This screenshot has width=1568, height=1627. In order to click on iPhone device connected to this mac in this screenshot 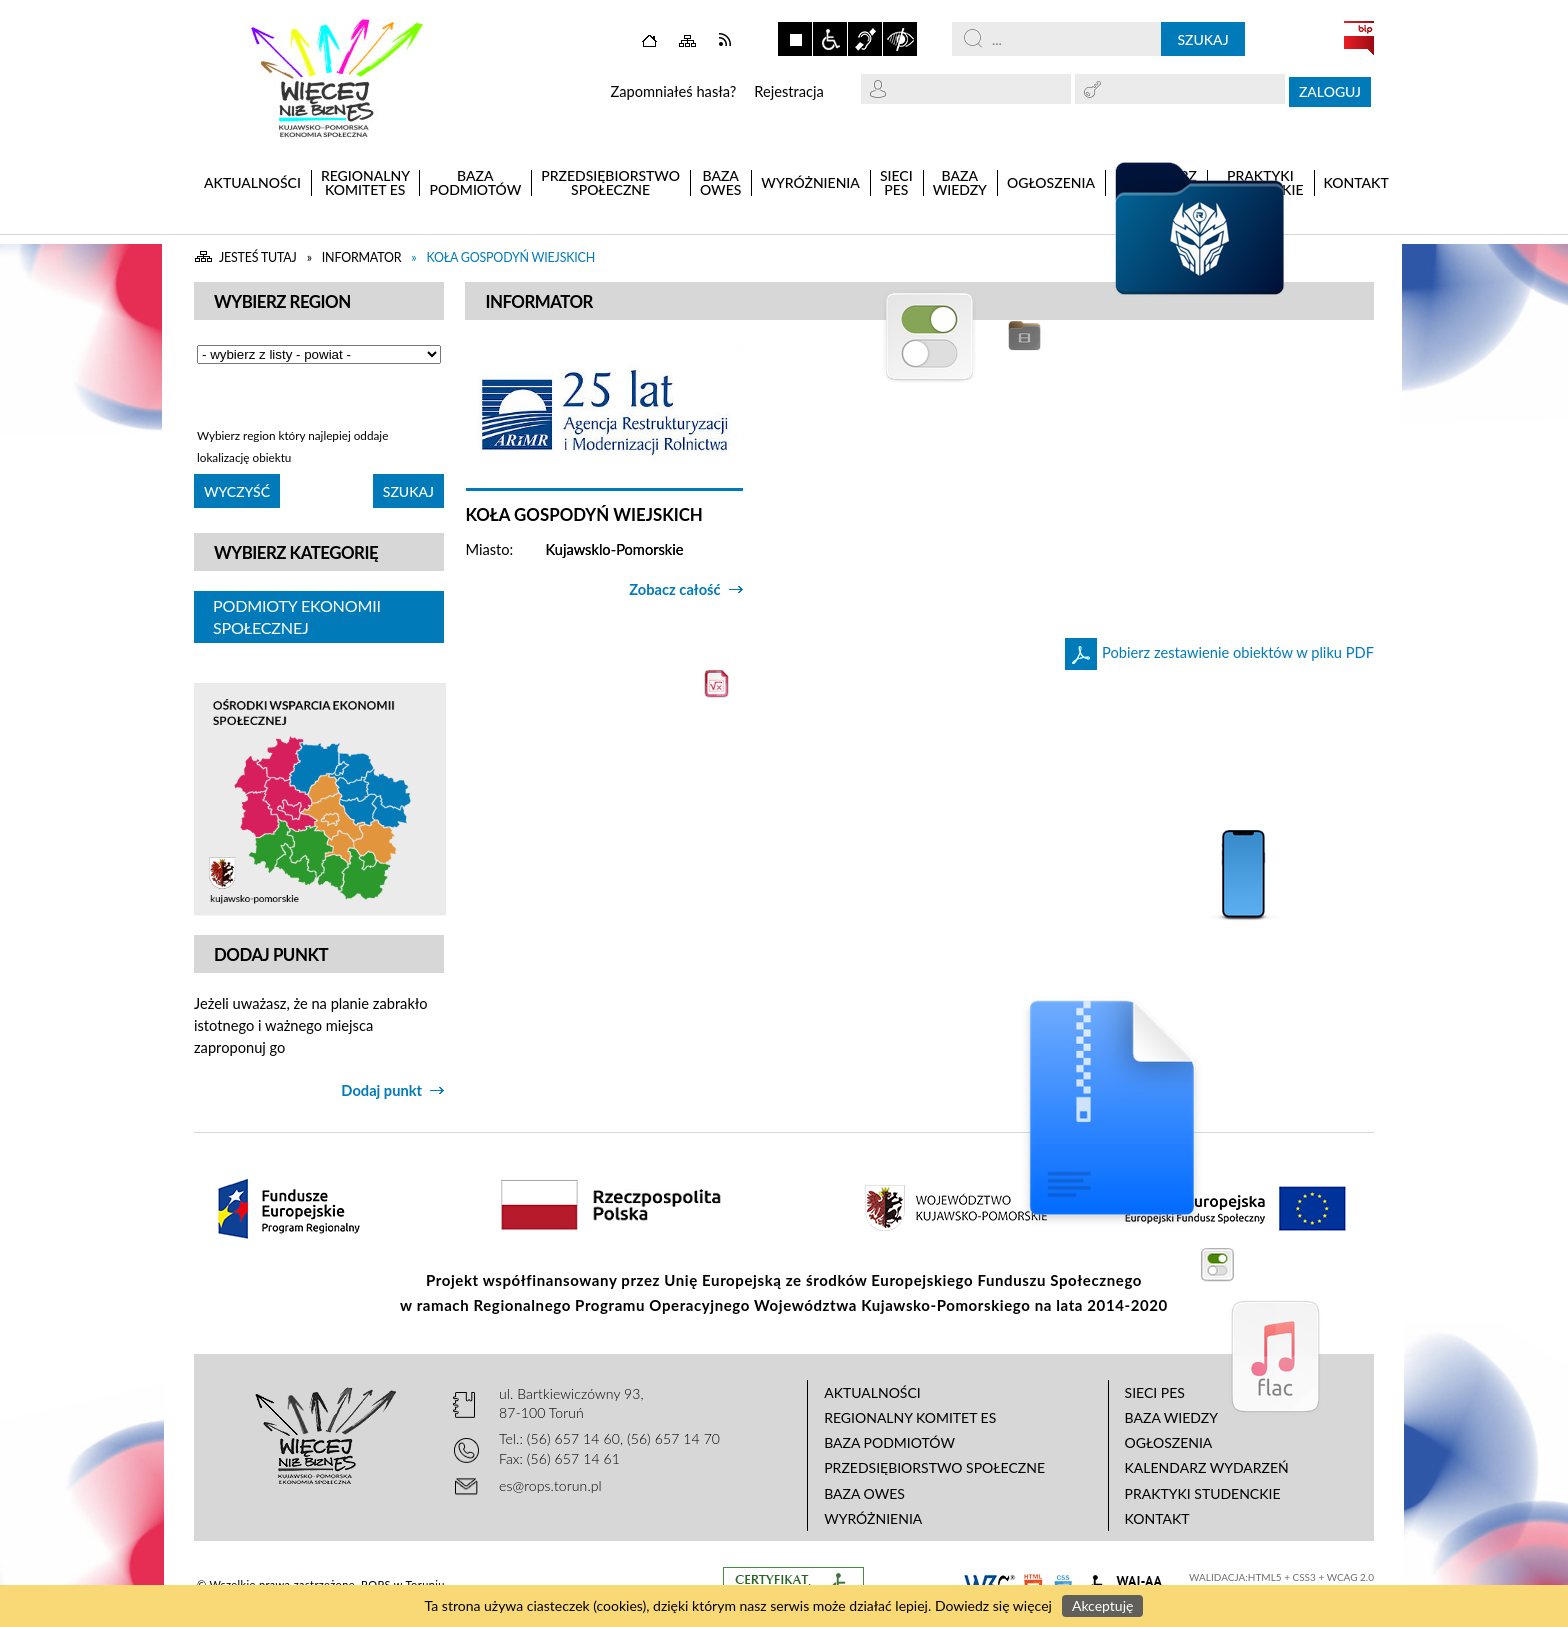, I will do `click(1243, 875)`.